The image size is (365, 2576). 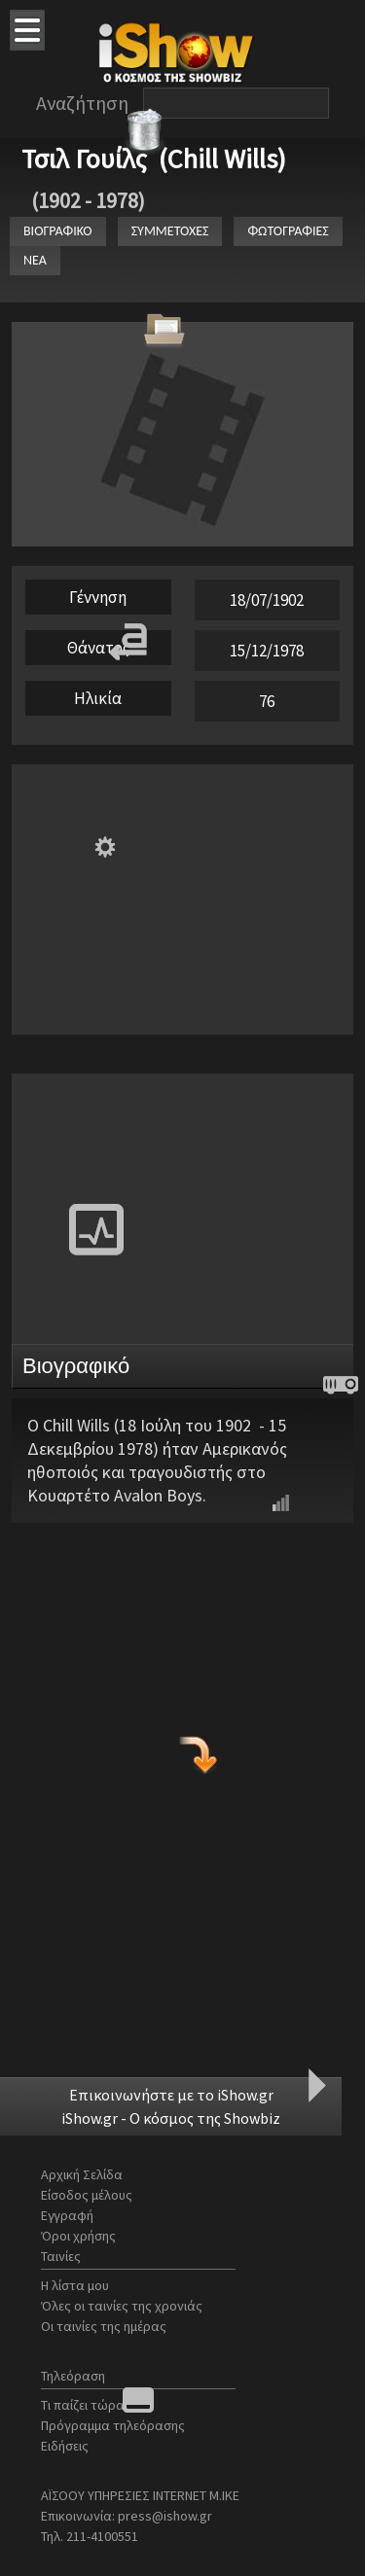 I want to click on access removable storage device, so click(x=138, y=2401).